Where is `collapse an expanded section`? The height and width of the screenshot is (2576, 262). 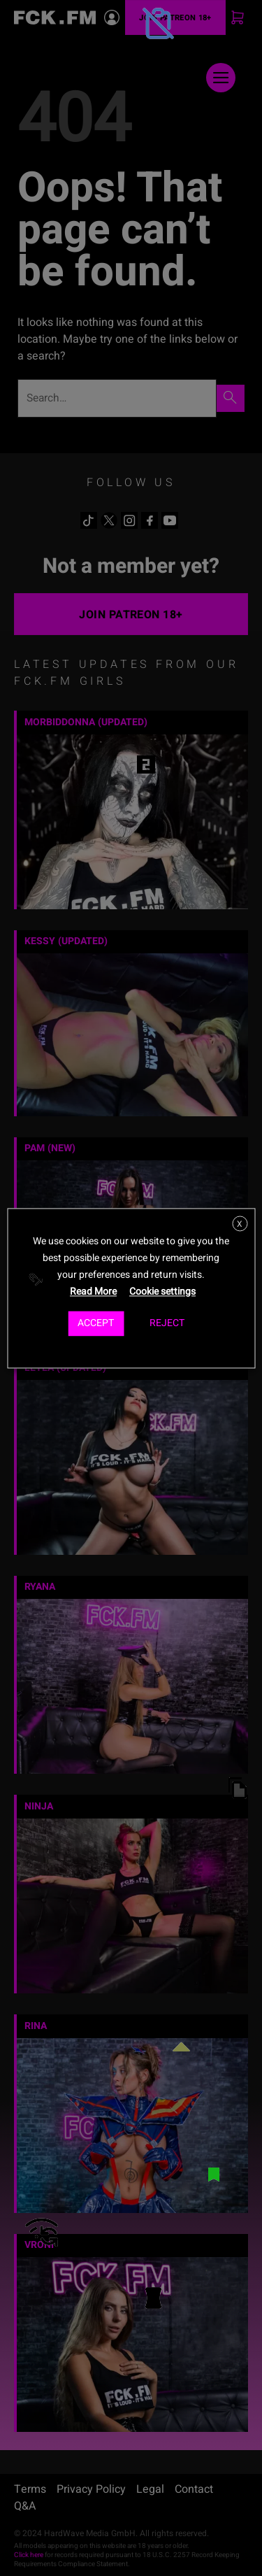
collapse an expanded section is located at coordinates (181, 2047).